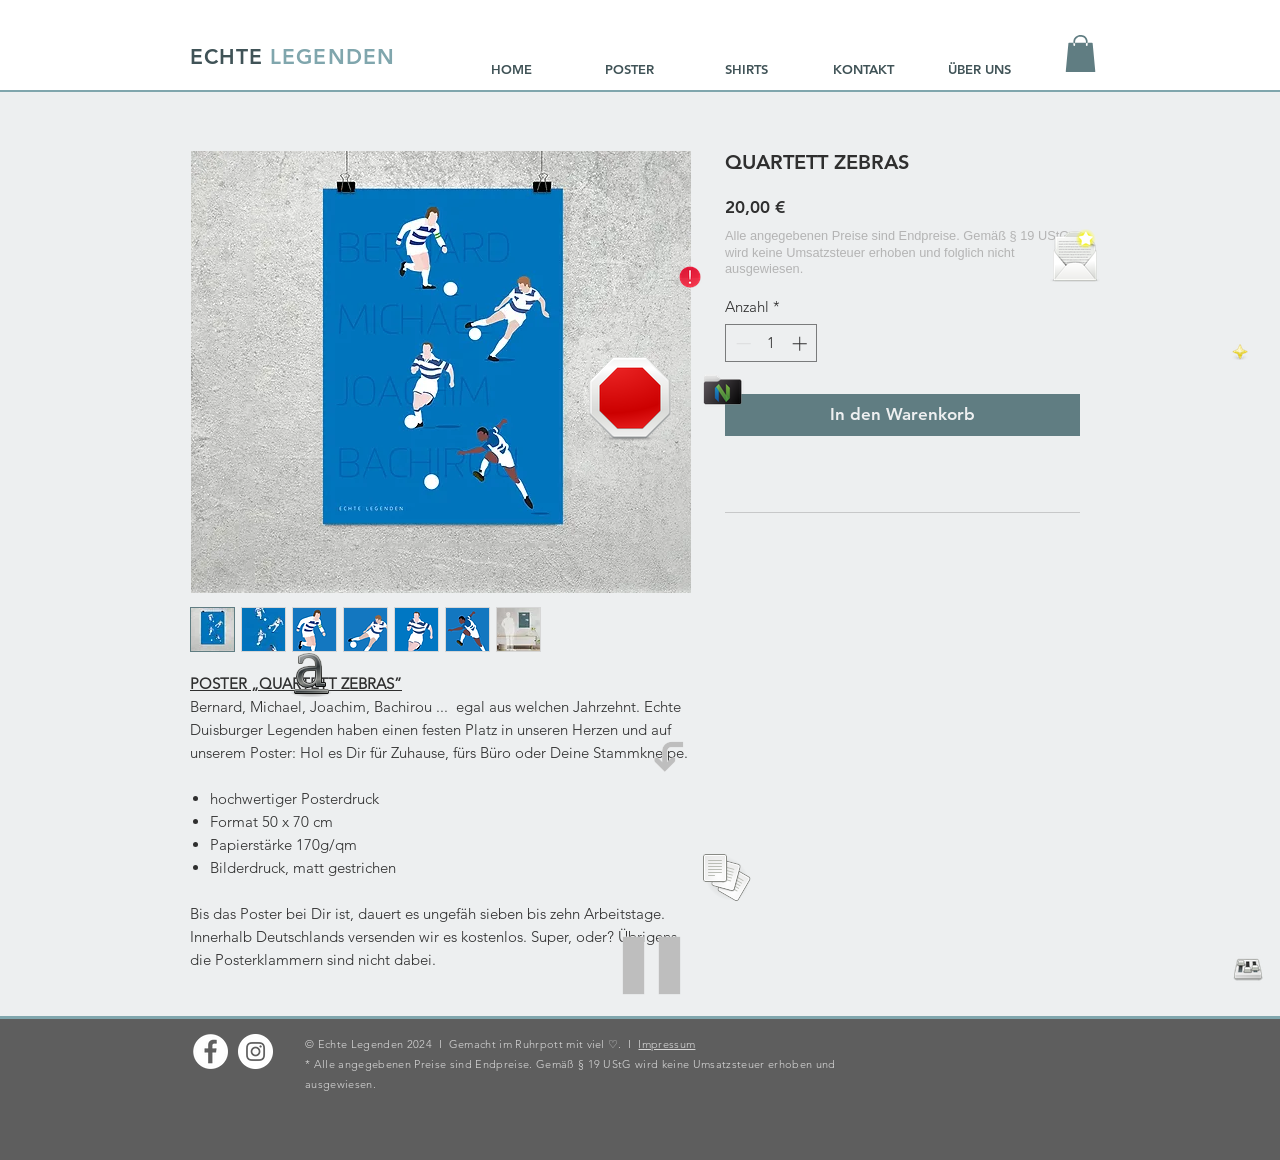  I want to click on access your documents folder, so click(727, 878).